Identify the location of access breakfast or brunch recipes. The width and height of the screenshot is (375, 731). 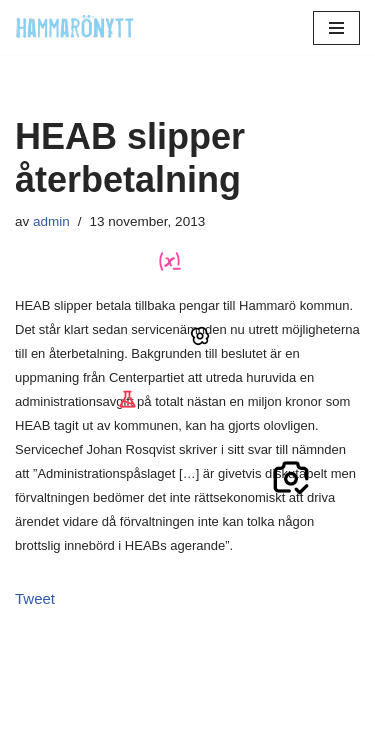
(200, 336).